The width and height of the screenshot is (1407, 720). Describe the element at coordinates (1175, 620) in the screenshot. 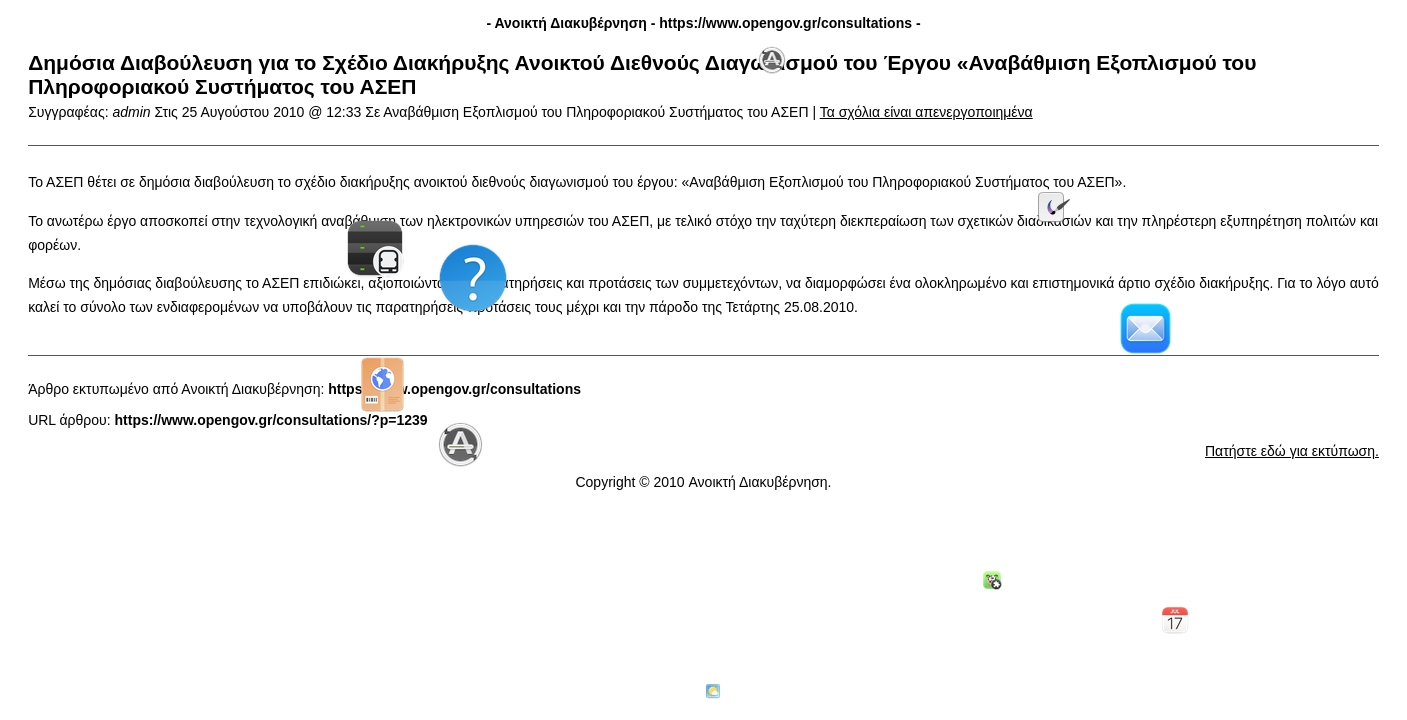

I see `open the calendar app` at that location.